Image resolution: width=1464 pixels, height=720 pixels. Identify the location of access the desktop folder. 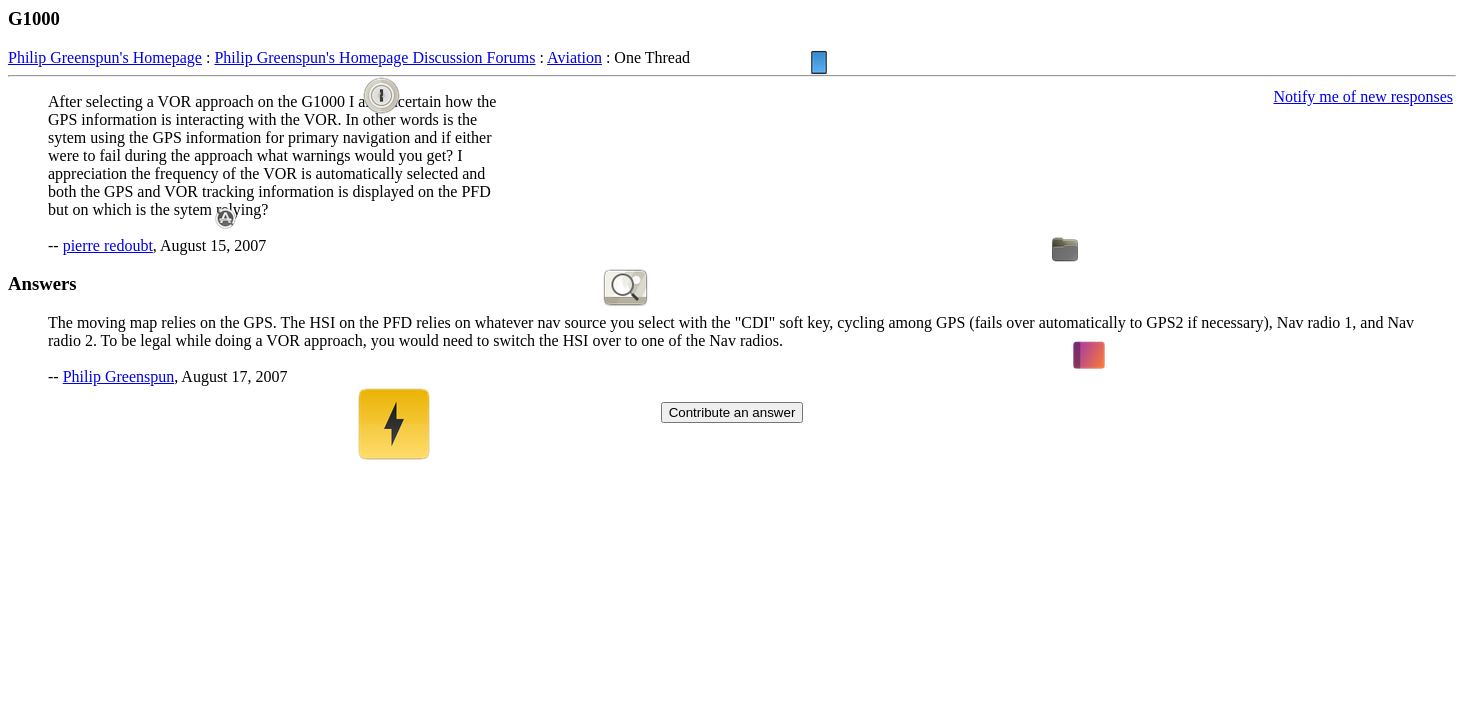
(1089, 354).